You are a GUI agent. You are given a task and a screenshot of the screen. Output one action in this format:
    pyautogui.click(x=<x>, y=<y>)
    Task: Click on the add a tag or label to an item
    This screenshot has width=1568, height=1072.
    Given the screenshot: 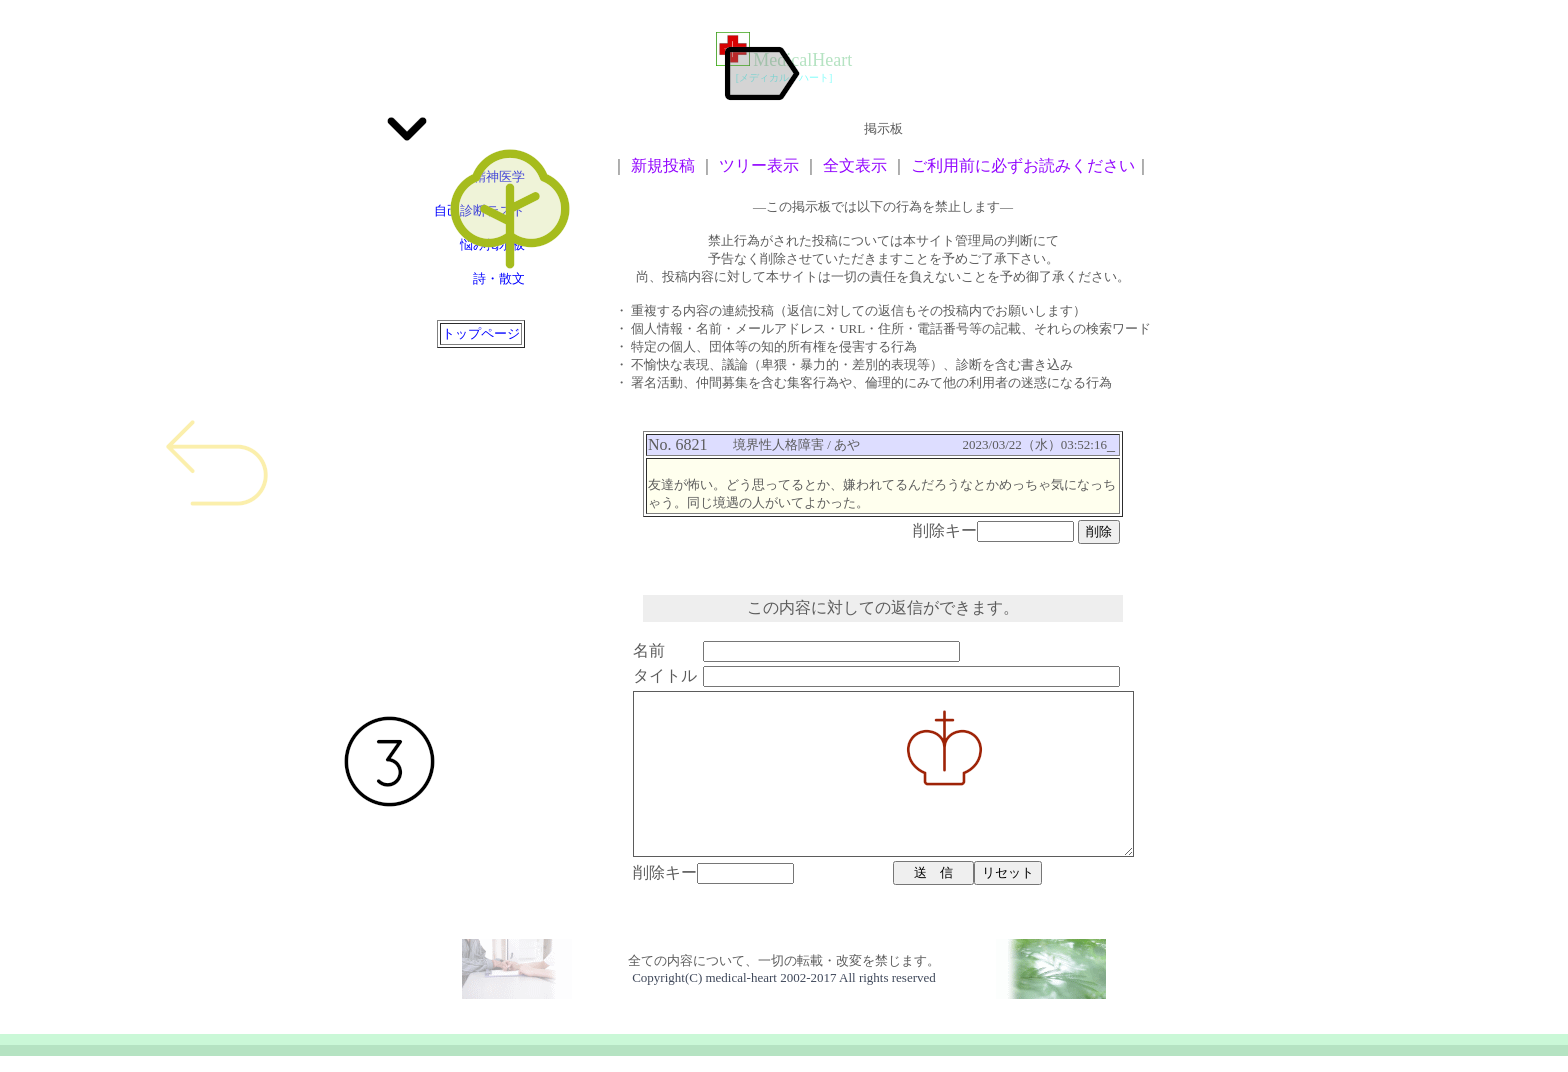 What is the action you would take?
    pyautogui.click(x=759, y=73)
    